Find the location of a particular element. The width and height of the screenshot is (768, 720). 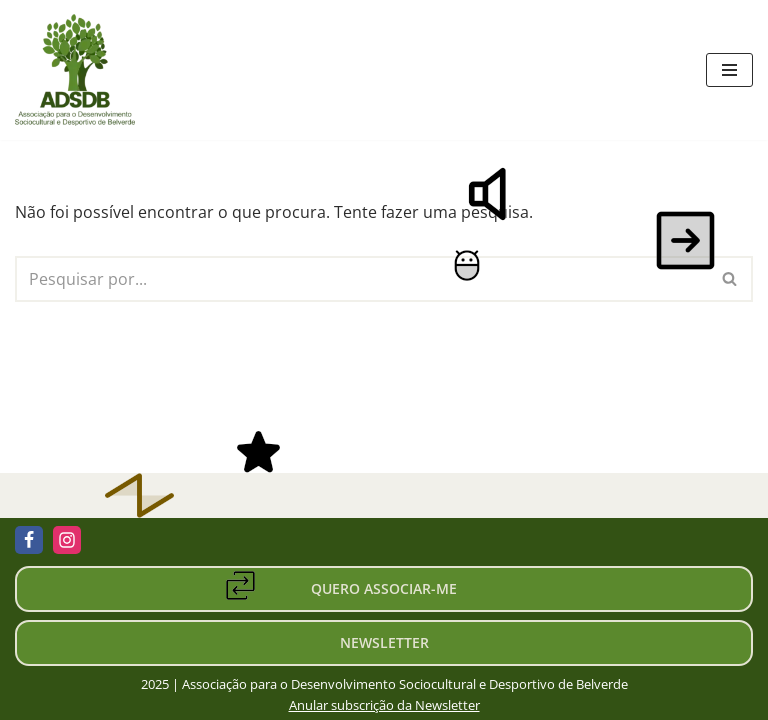

mark item as favorite is located at coordinates (258, 452).